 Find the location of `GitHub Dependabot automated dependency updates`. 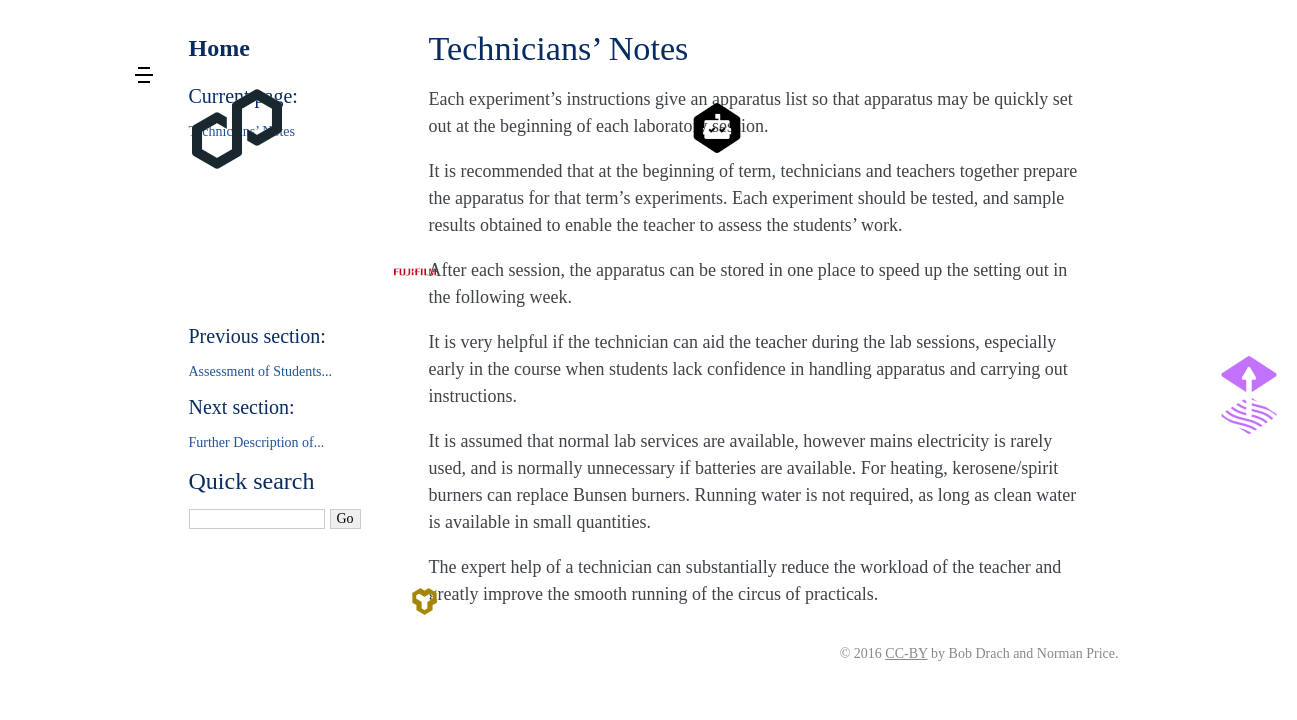

GitHub Dependabot automated dependency updates is located at coordinates (717, 128).